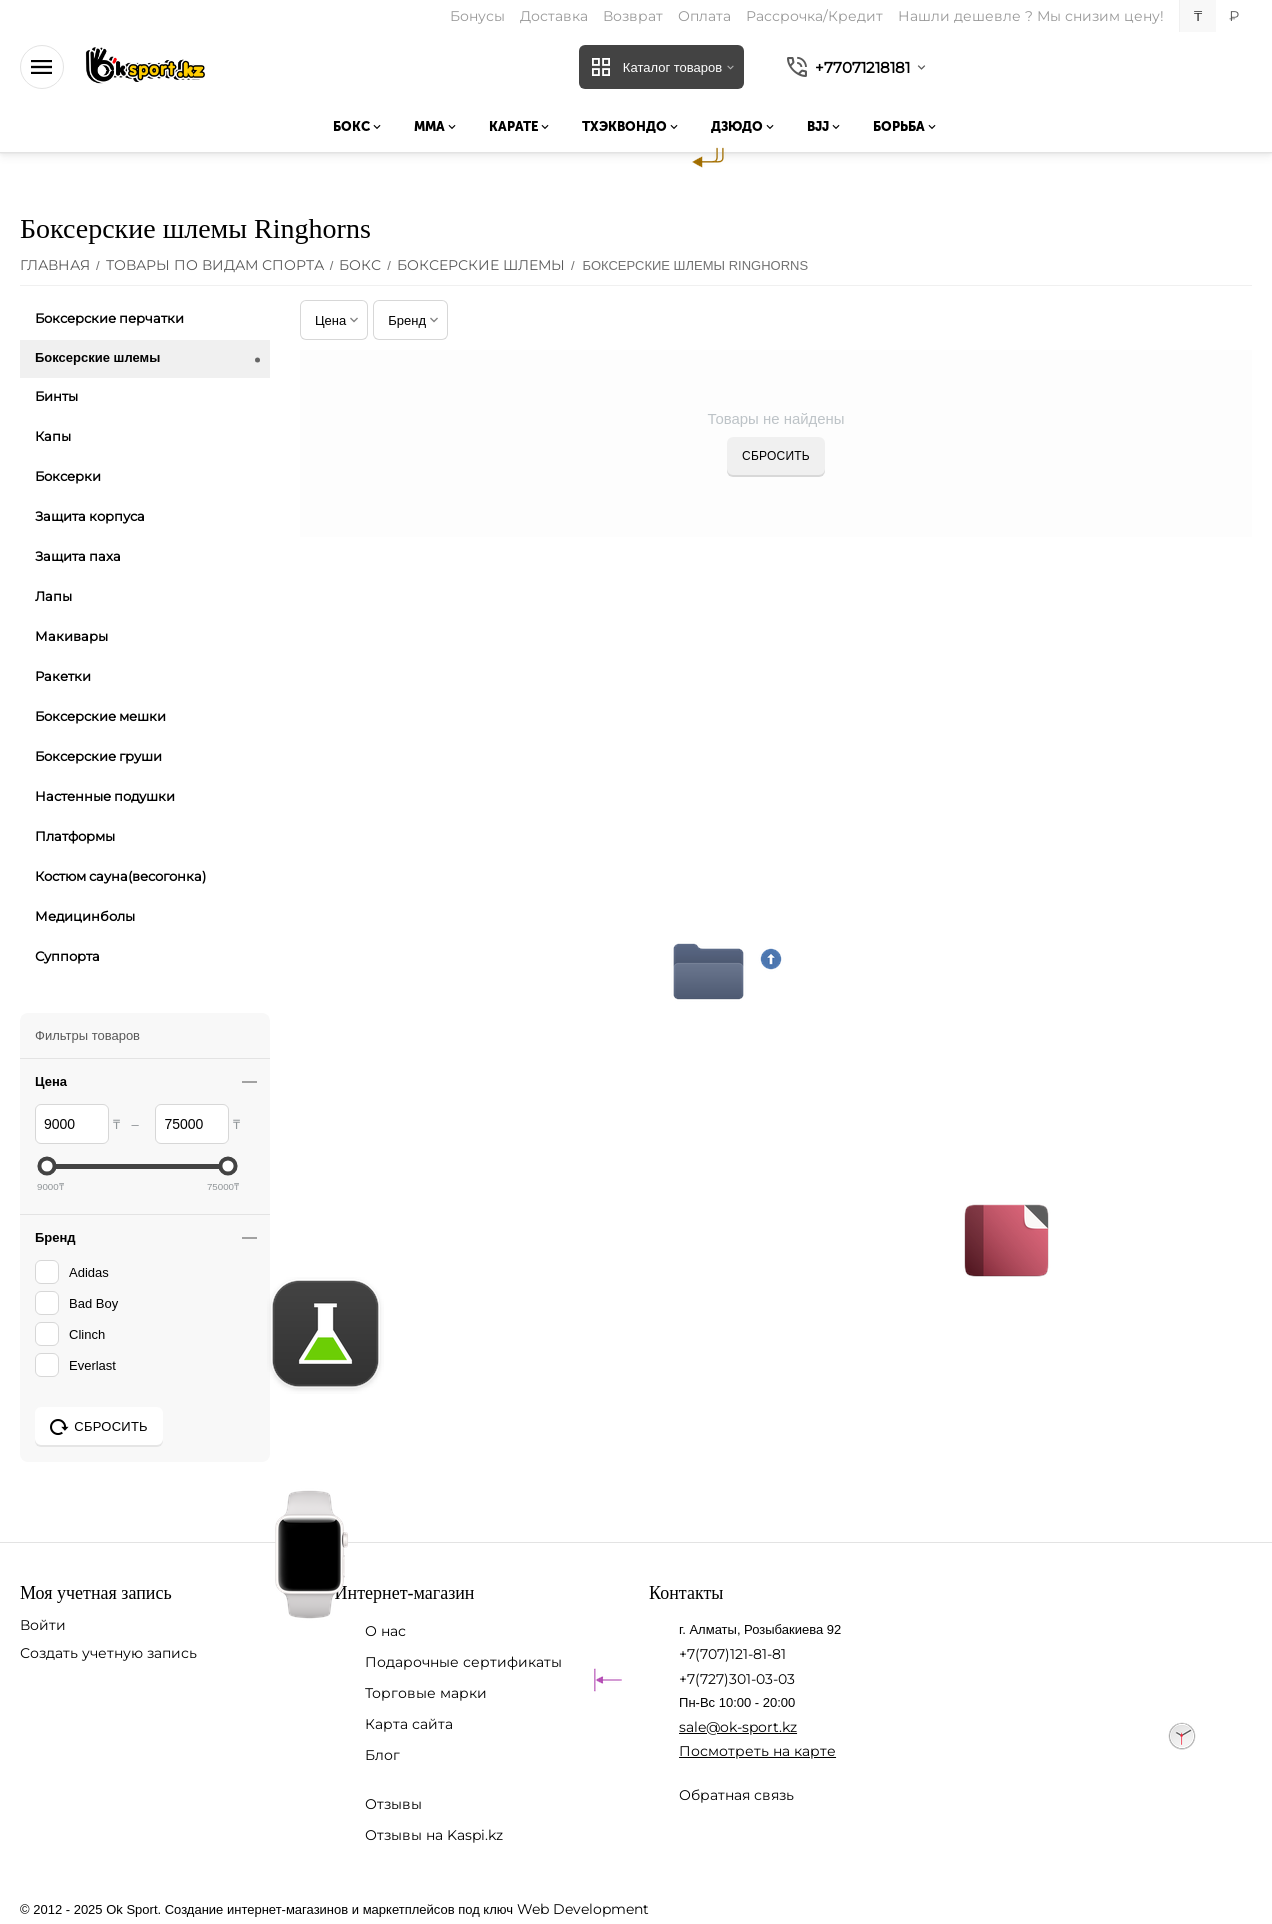 This screenshot has width=1272, height=1924. Describe the element at coordinates (707, 157) in the screenshot. I see `reply to all recipients of an email` at that location.